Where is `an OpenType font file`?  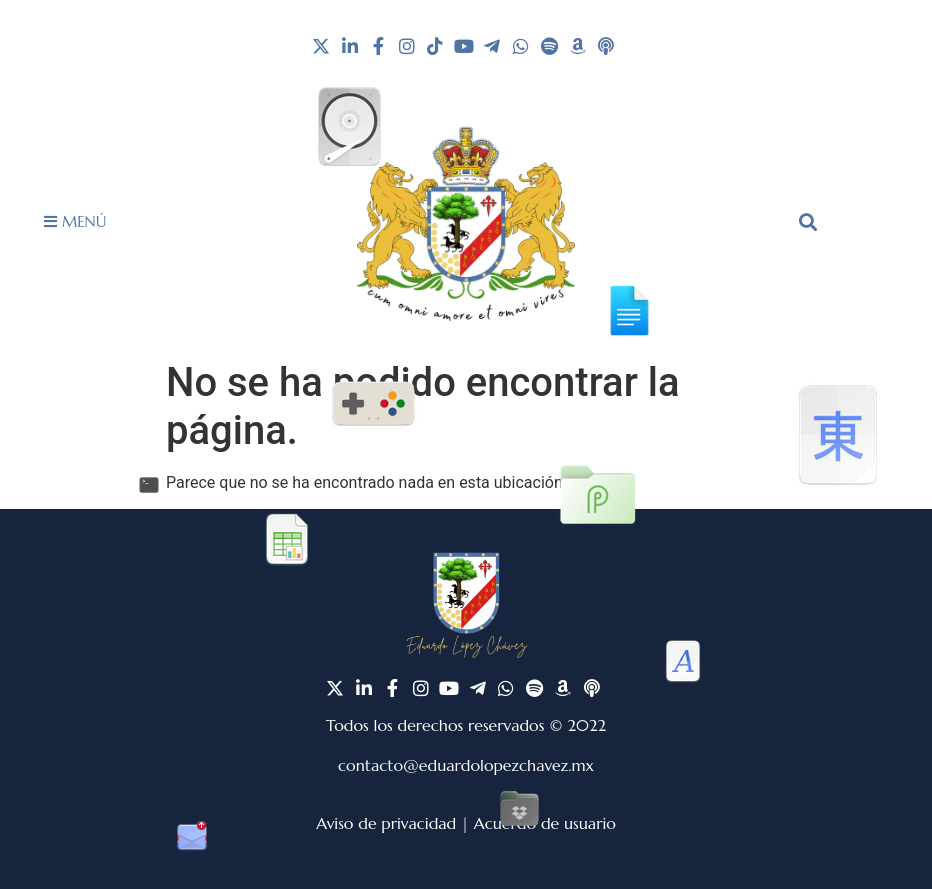
an OpenType font file is located at coordinates (683, 661).